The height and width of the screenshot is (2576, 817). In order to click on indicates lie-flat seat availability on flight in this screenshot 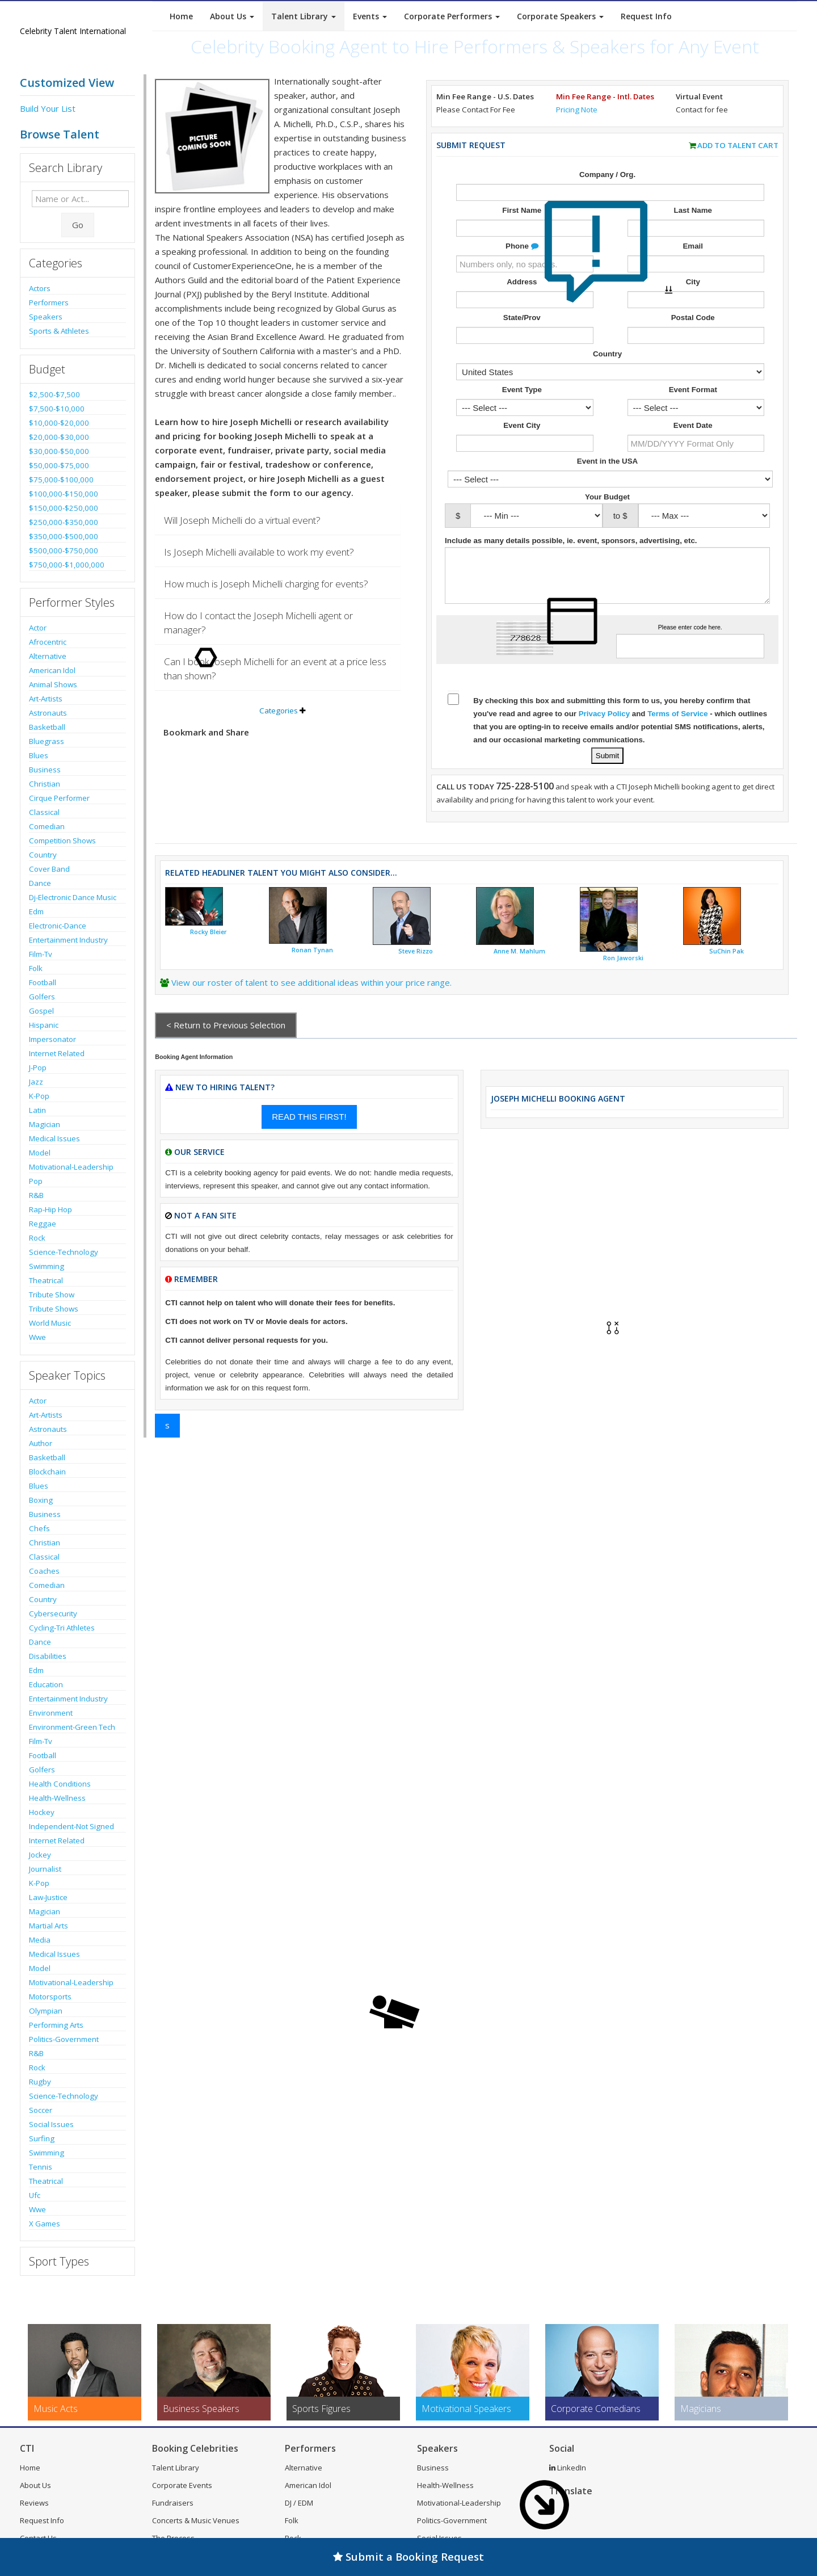, I will do `click(393, 2012)`.